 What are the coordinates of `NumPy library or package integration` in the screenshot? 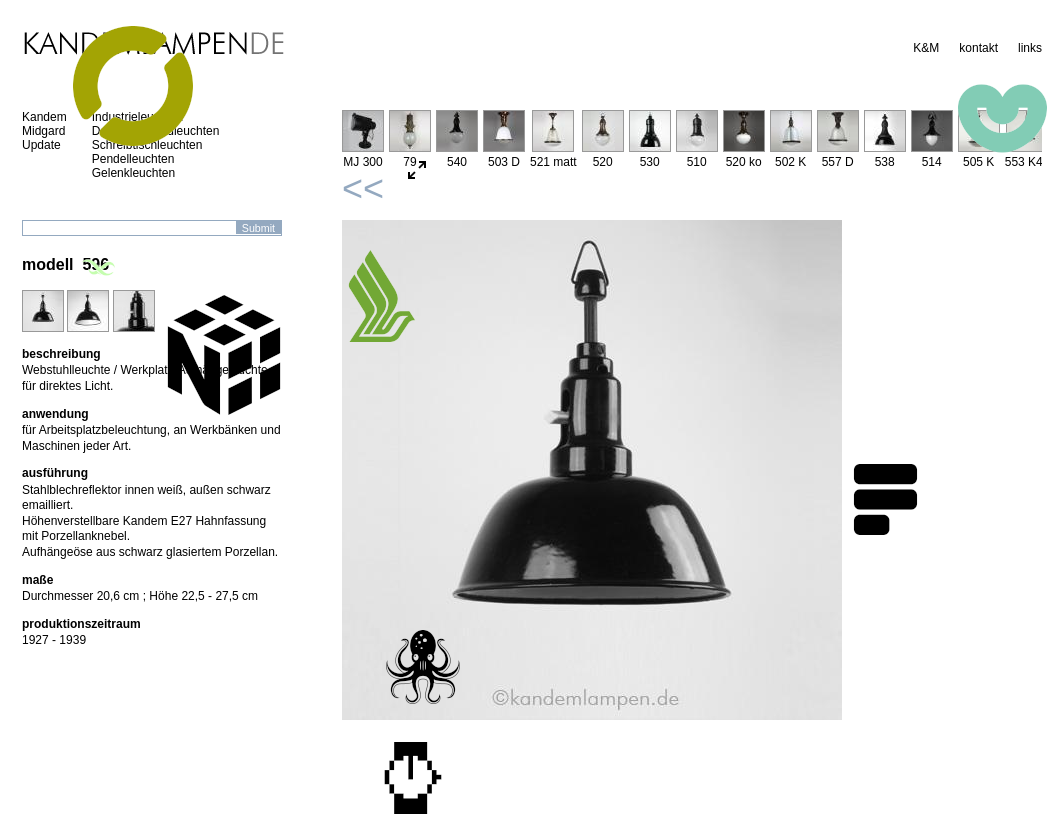 It's located at (224, 355).